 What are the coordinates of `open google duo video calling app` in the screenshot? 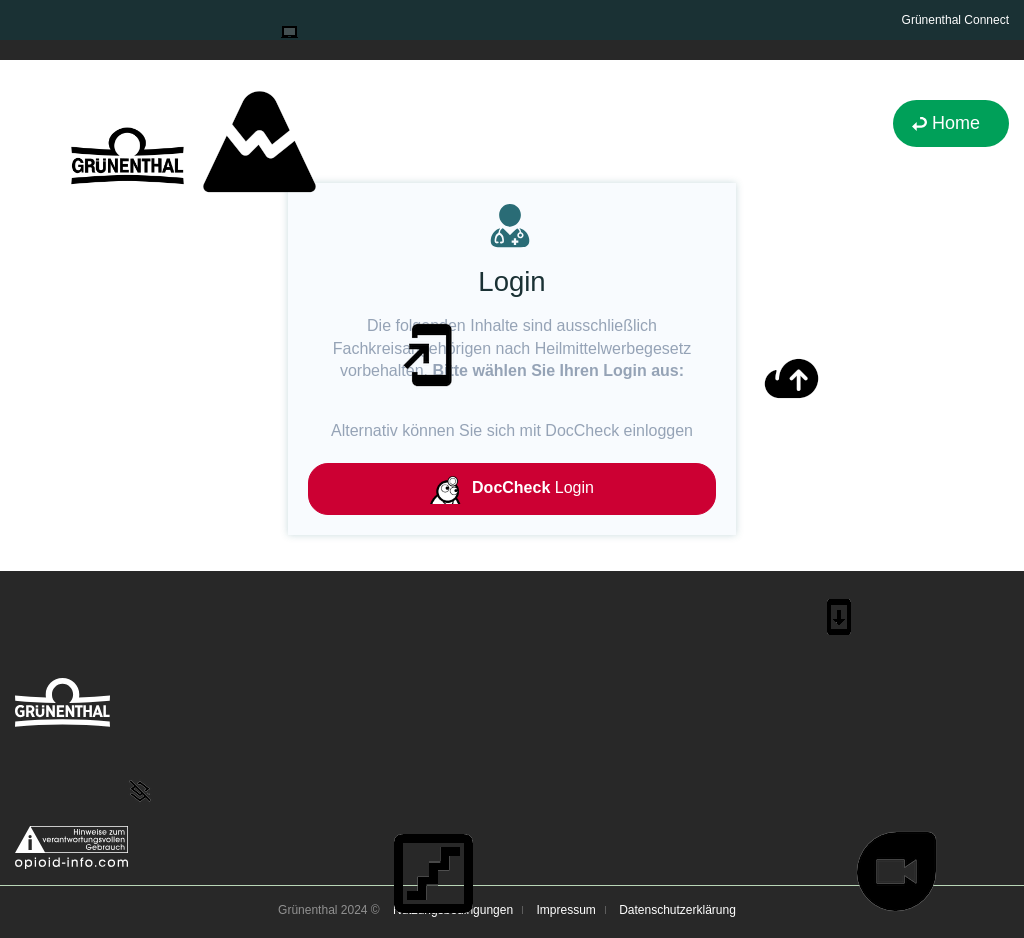 It's located at (896, 871).